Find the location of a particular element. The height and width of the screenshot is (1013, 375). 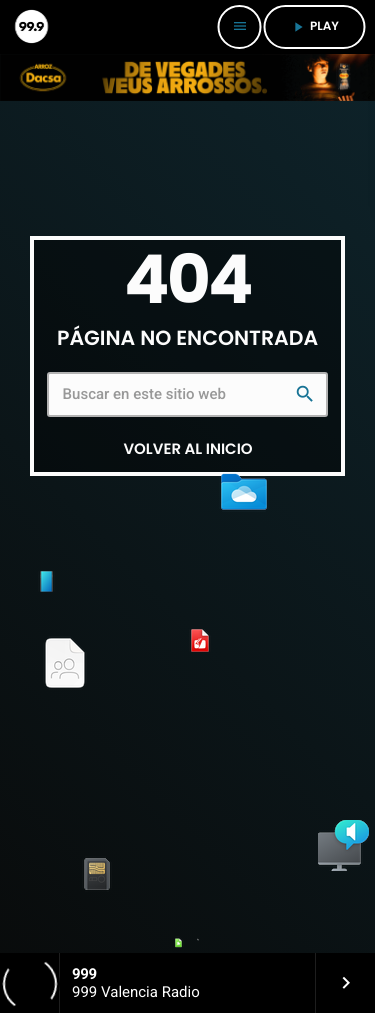

indicates a connected mobile device is located at coordinates (46, 581).